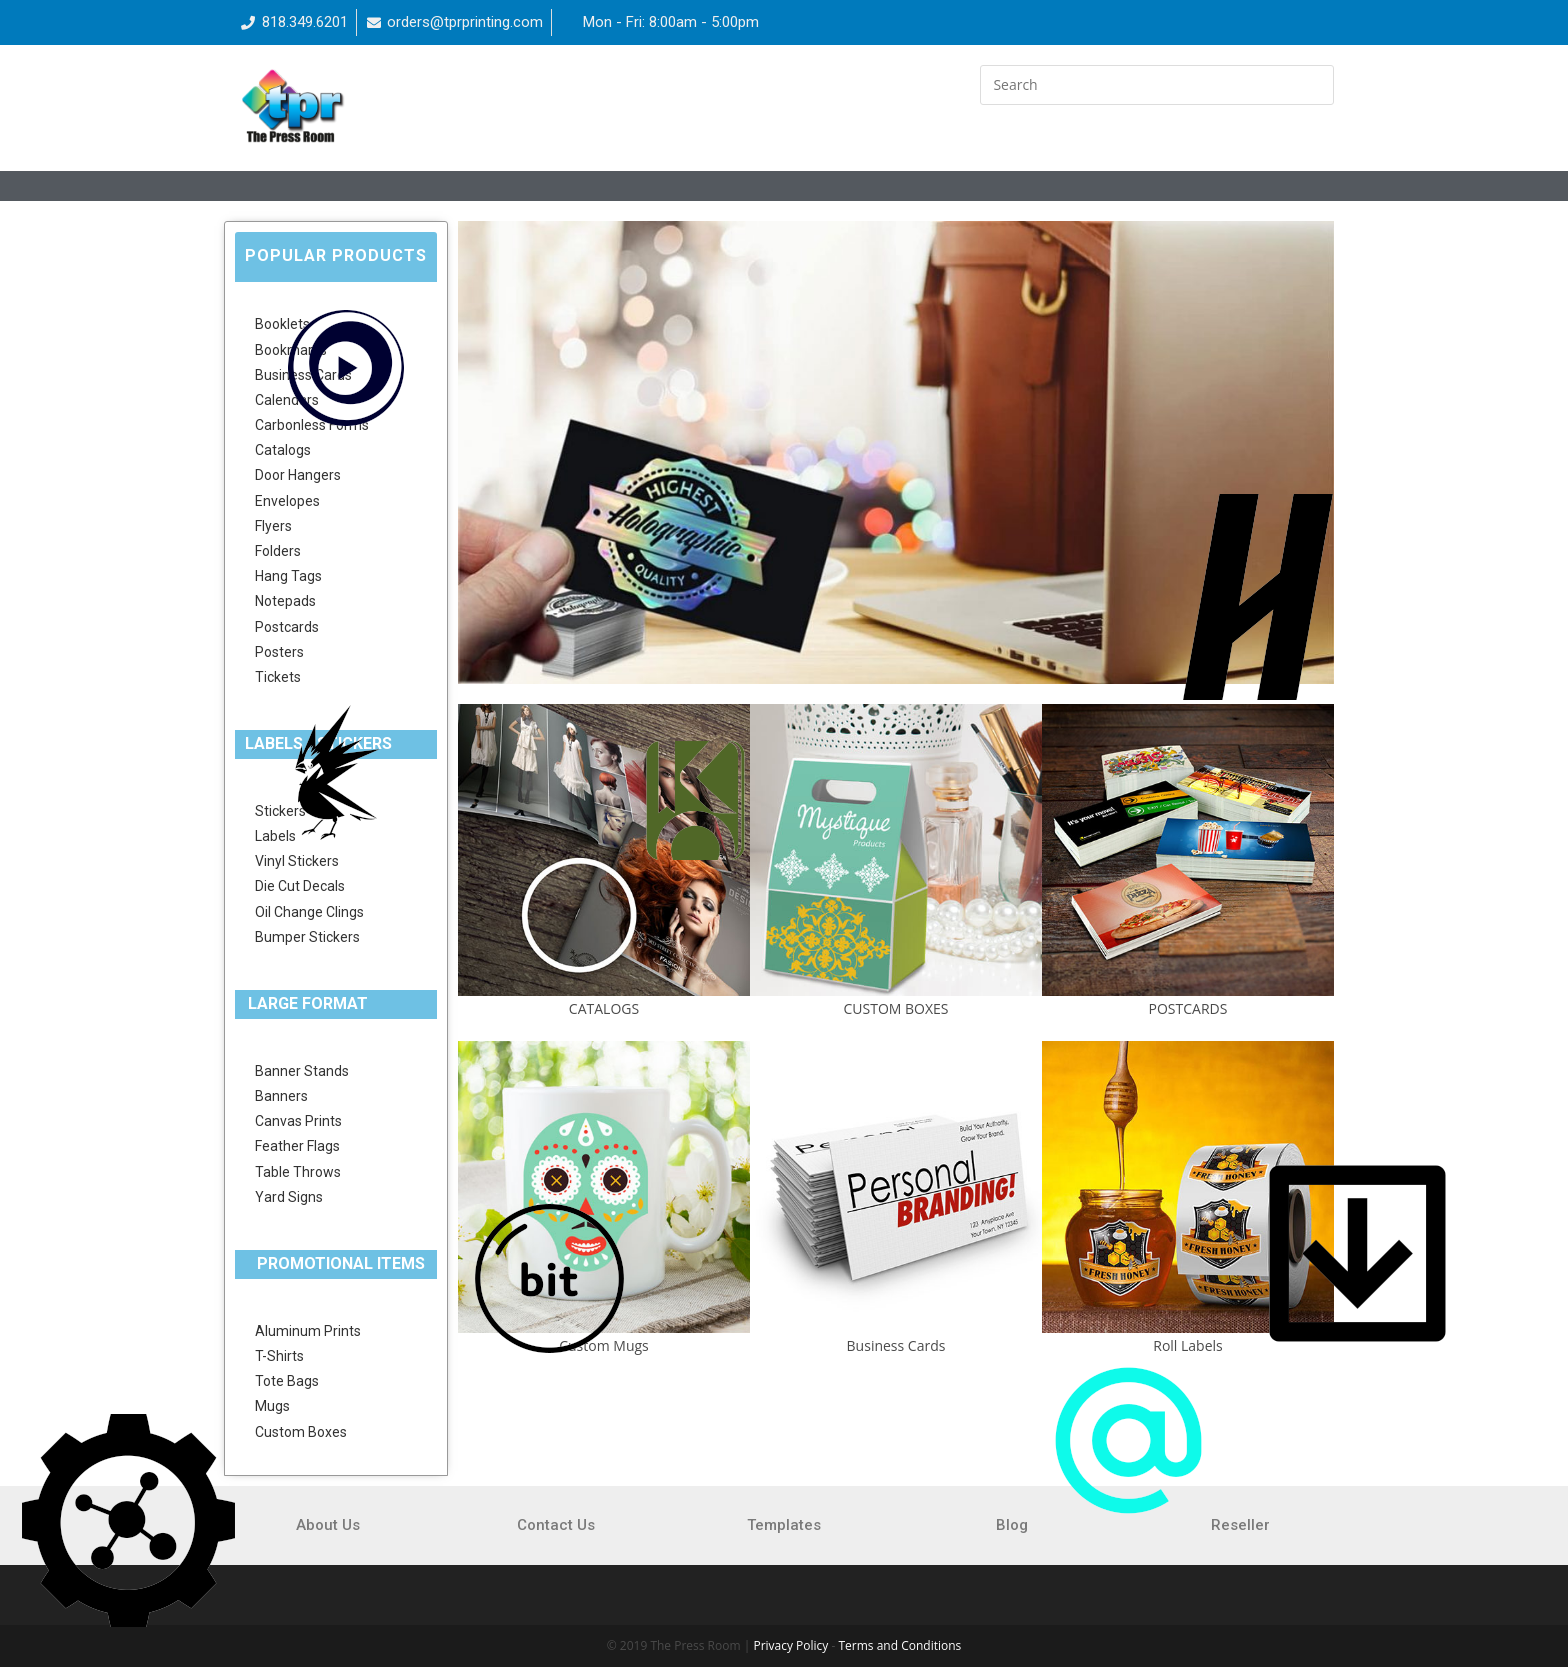 The height and width of the screenshot is (1667, 1568). Describe the element at coordinates (337, 772) in the screenshot. I see `CD Projekt company logo` at that location.